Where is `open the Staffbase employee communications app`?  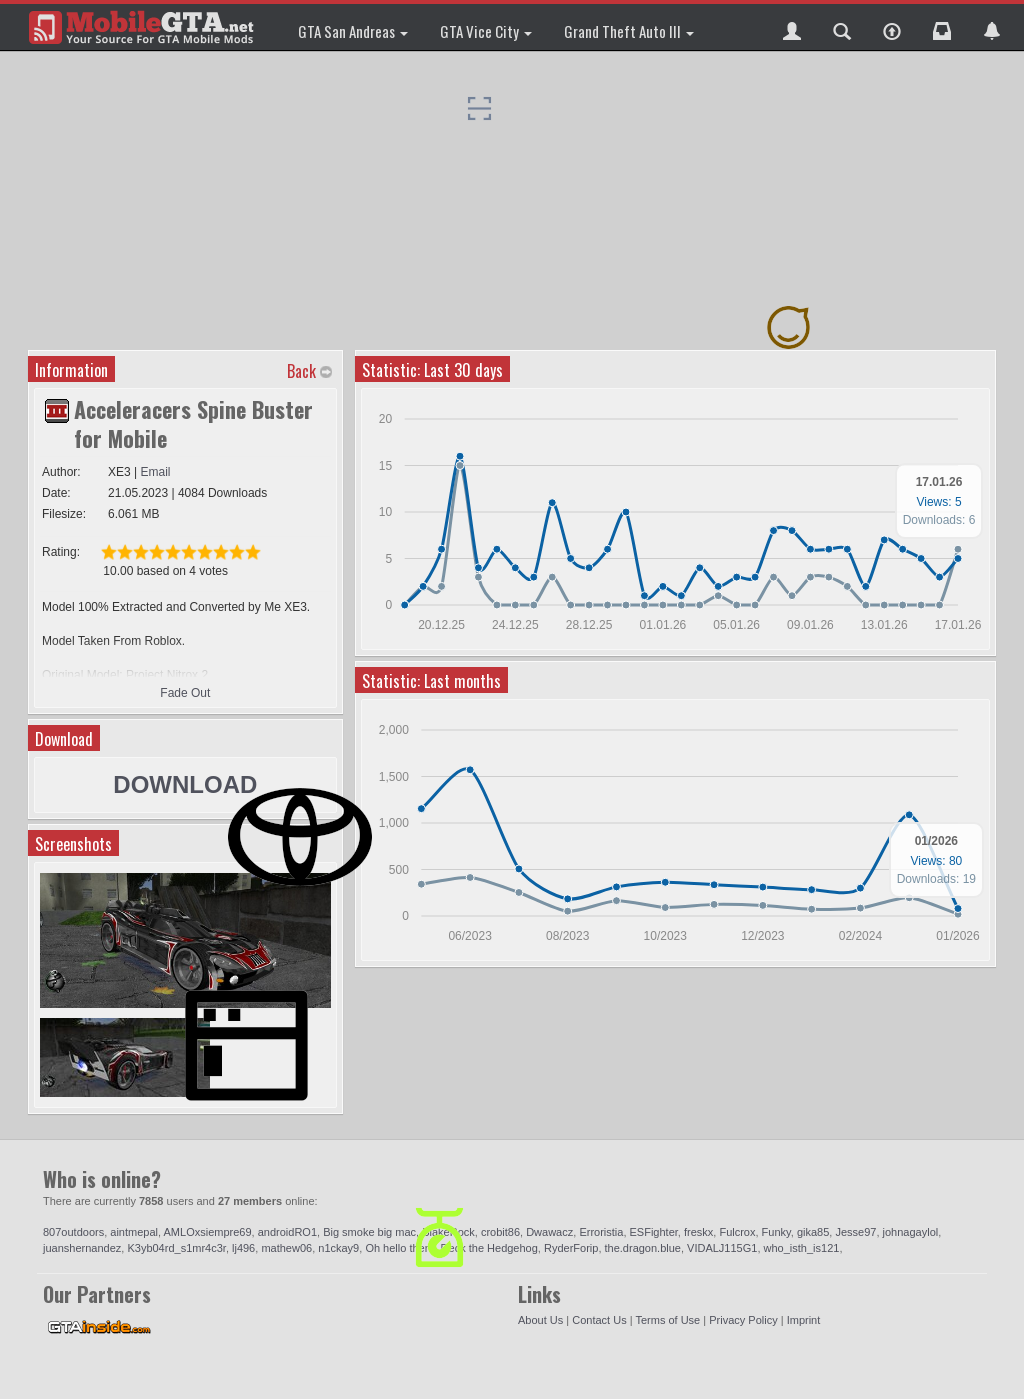 open the Staffbase employee communications app is located at coordinates (788, 327).